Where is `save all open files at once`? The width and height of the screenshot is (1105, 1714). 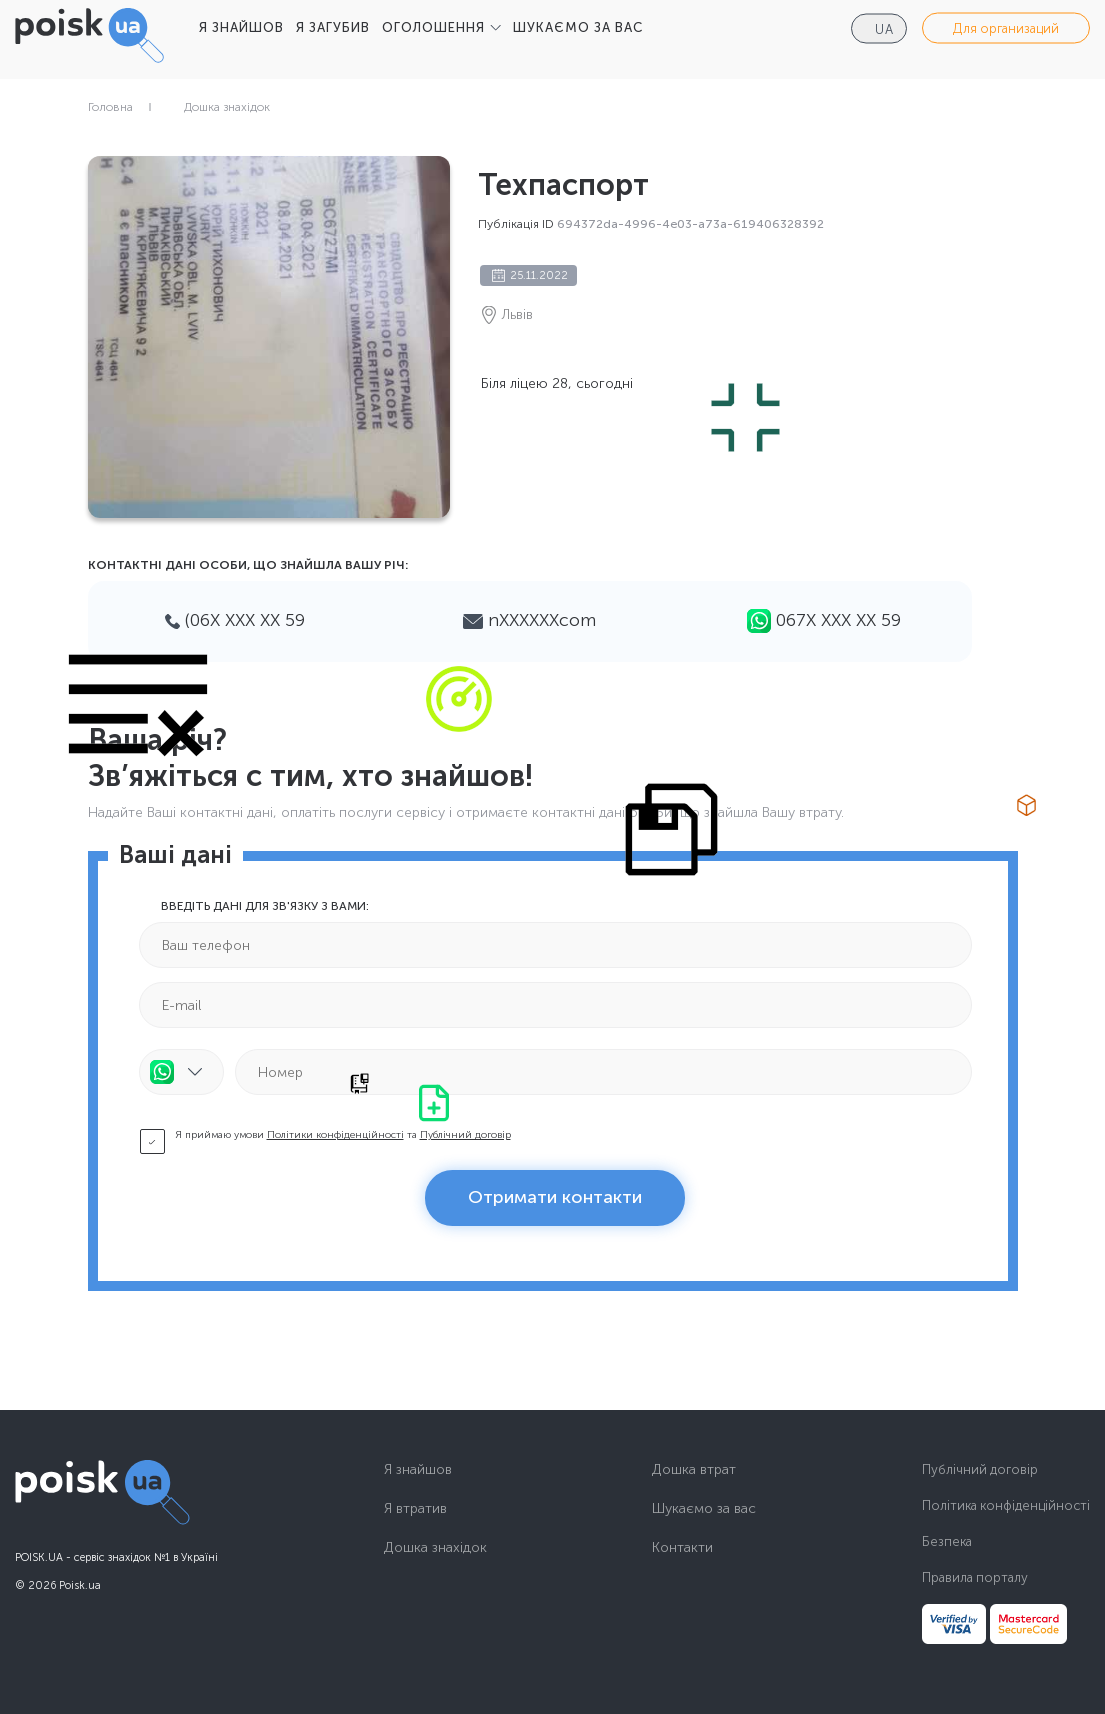 save all open files at once is located at coordinates (671, 829).